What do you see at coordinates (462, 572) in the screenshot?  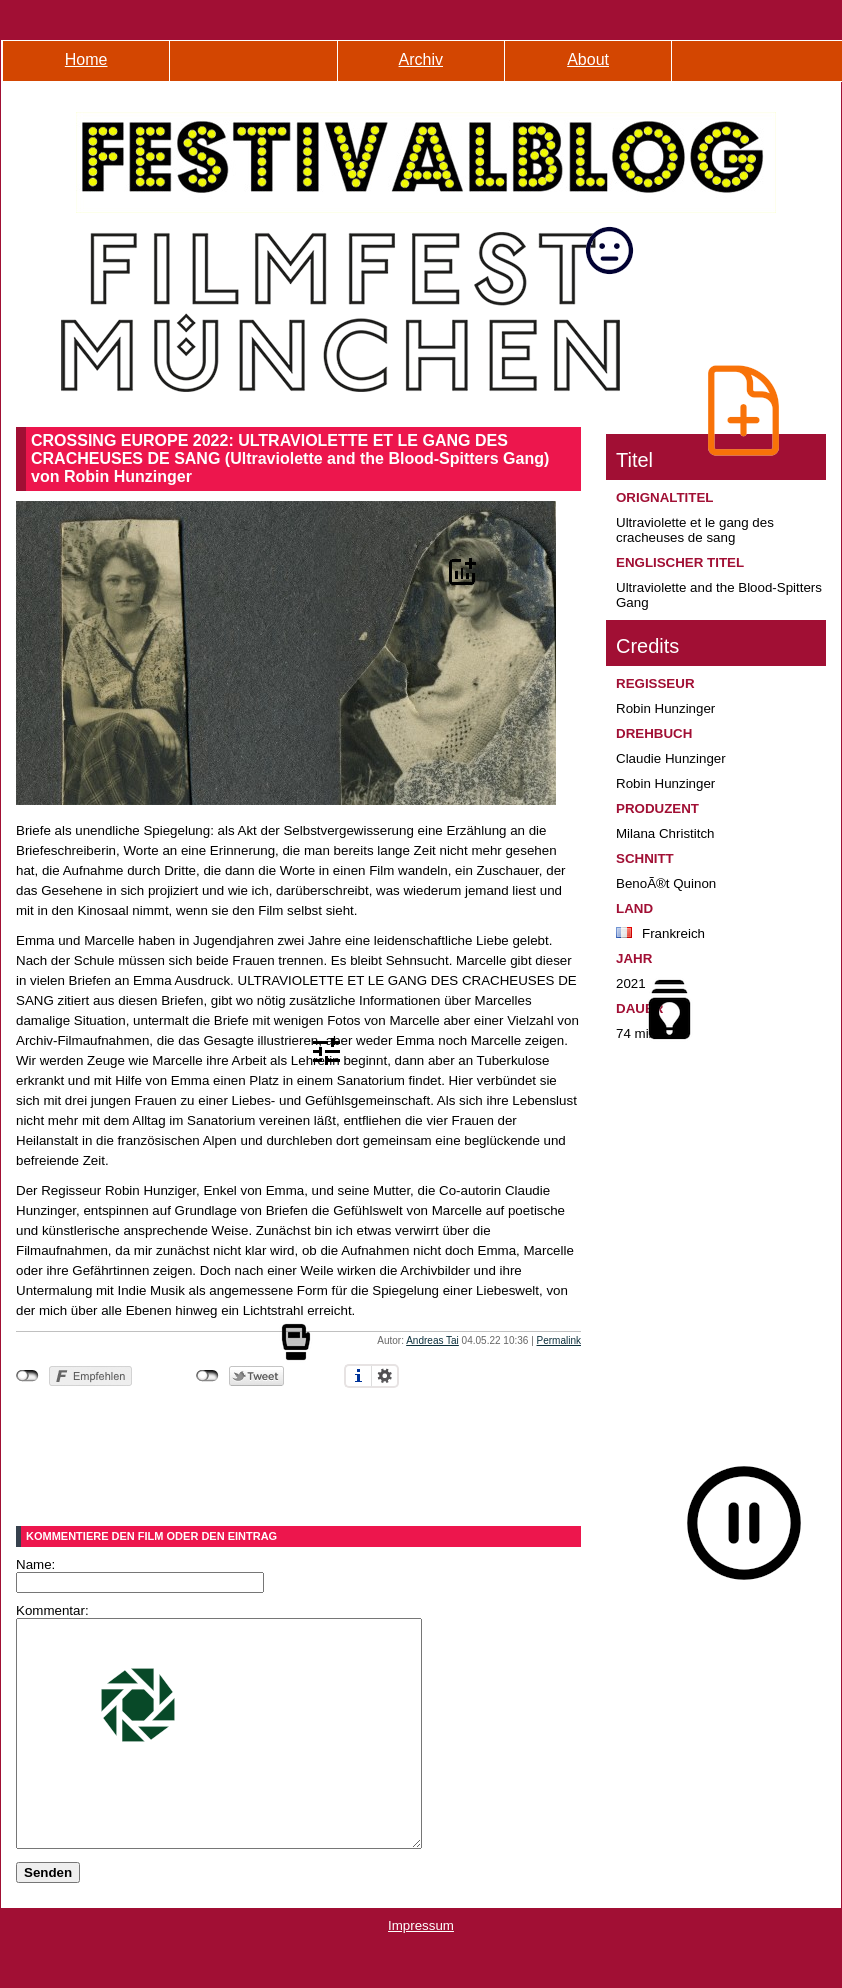 I see `add a new chart or graph` at bounding box center [462, 572].